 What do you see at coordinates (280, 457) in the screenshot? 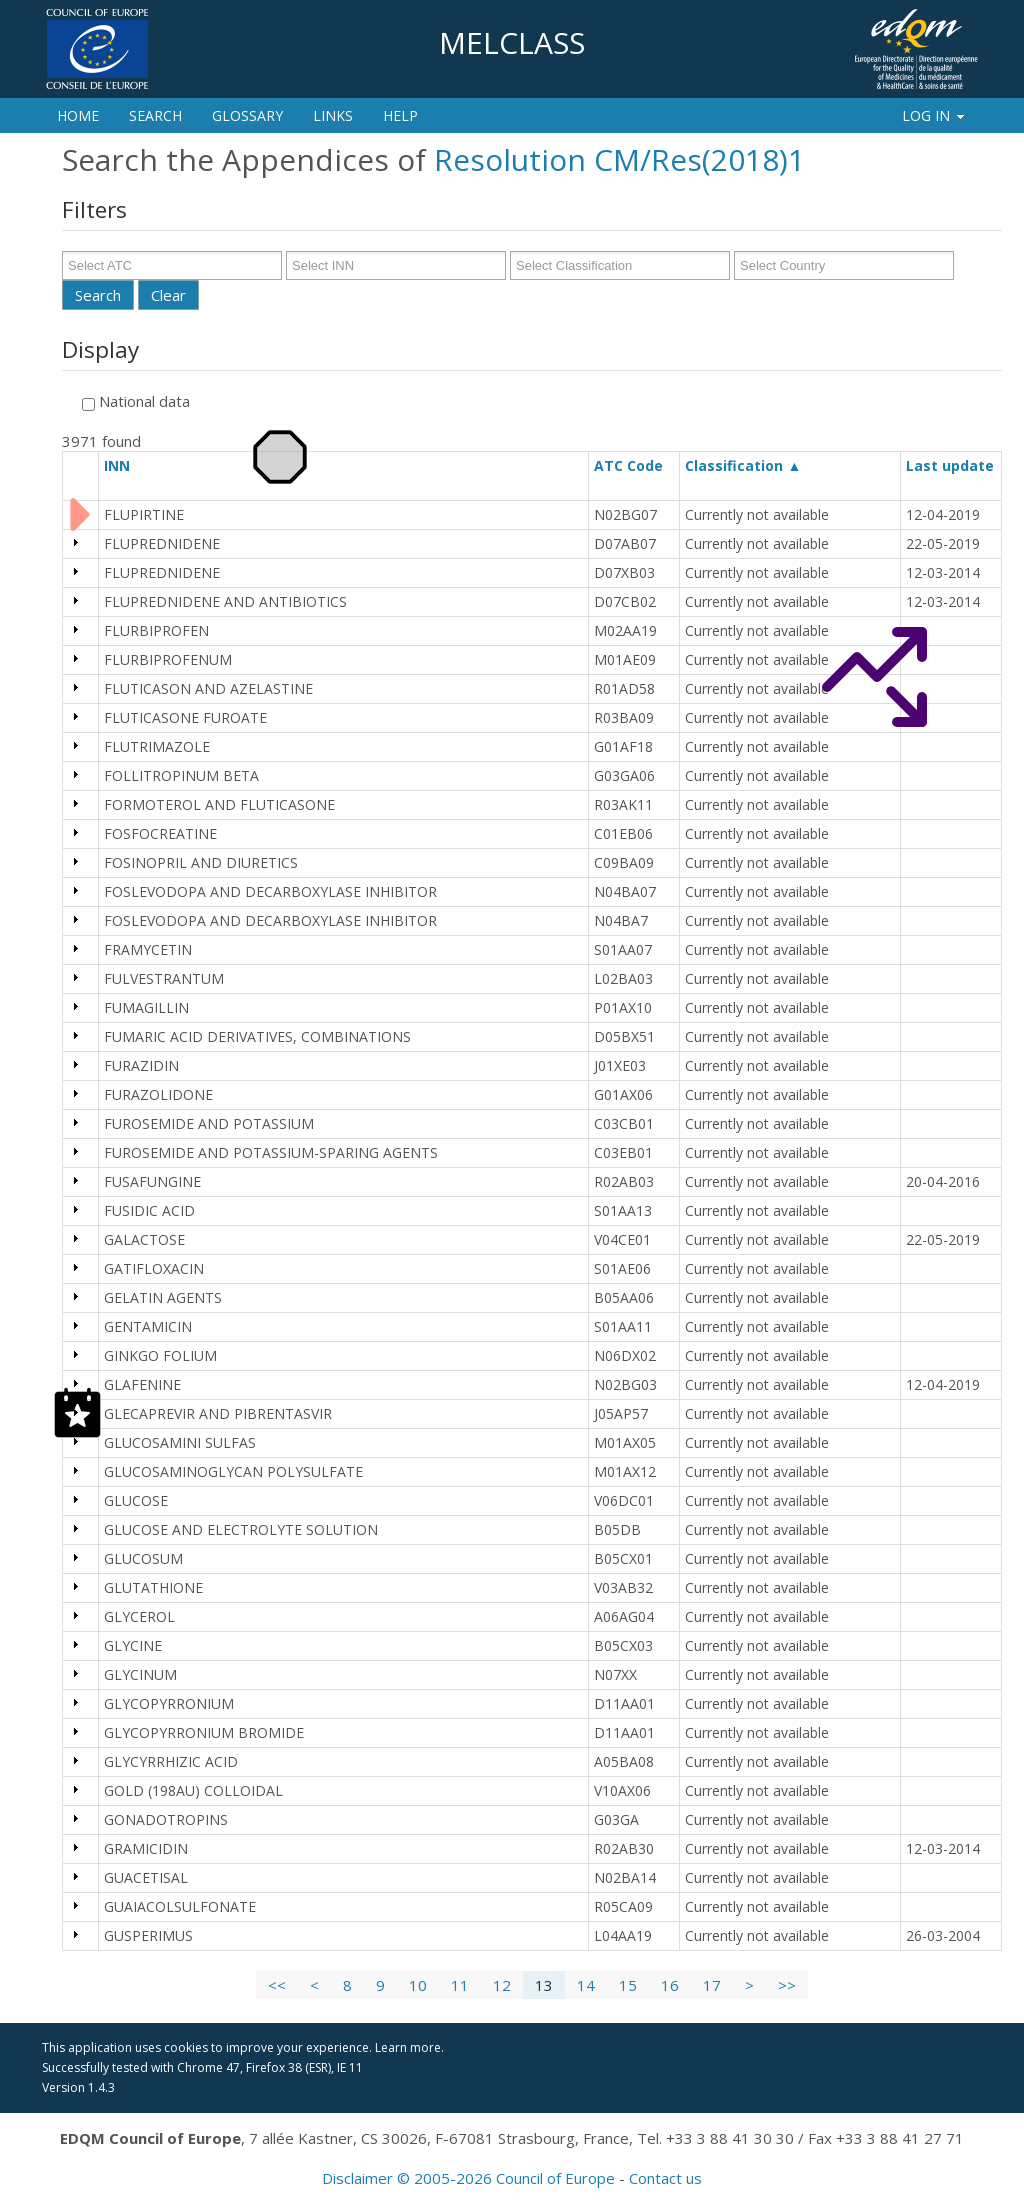
I see `stop or halt action indicator` at bounding box center [280, 457].